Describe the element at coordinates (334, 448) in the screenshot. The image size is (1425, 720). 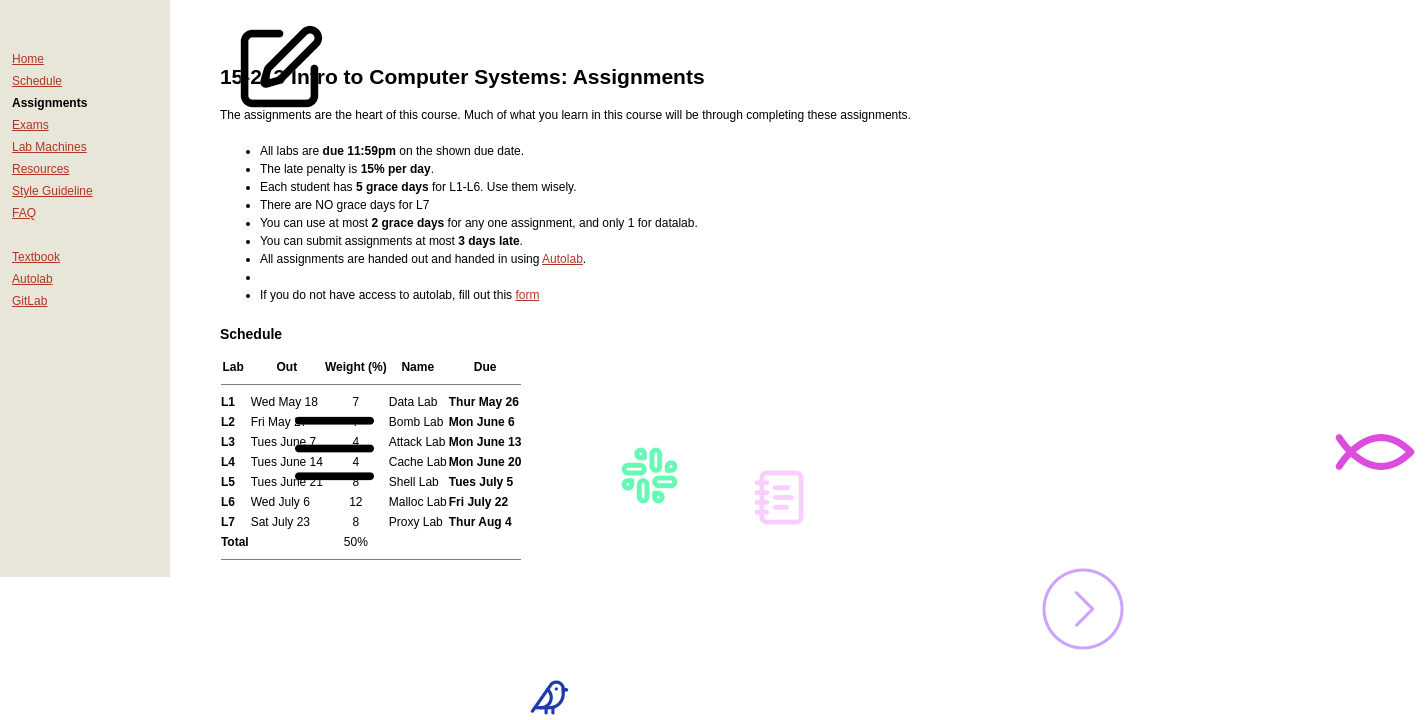
I see `justify text alignment` at that location.